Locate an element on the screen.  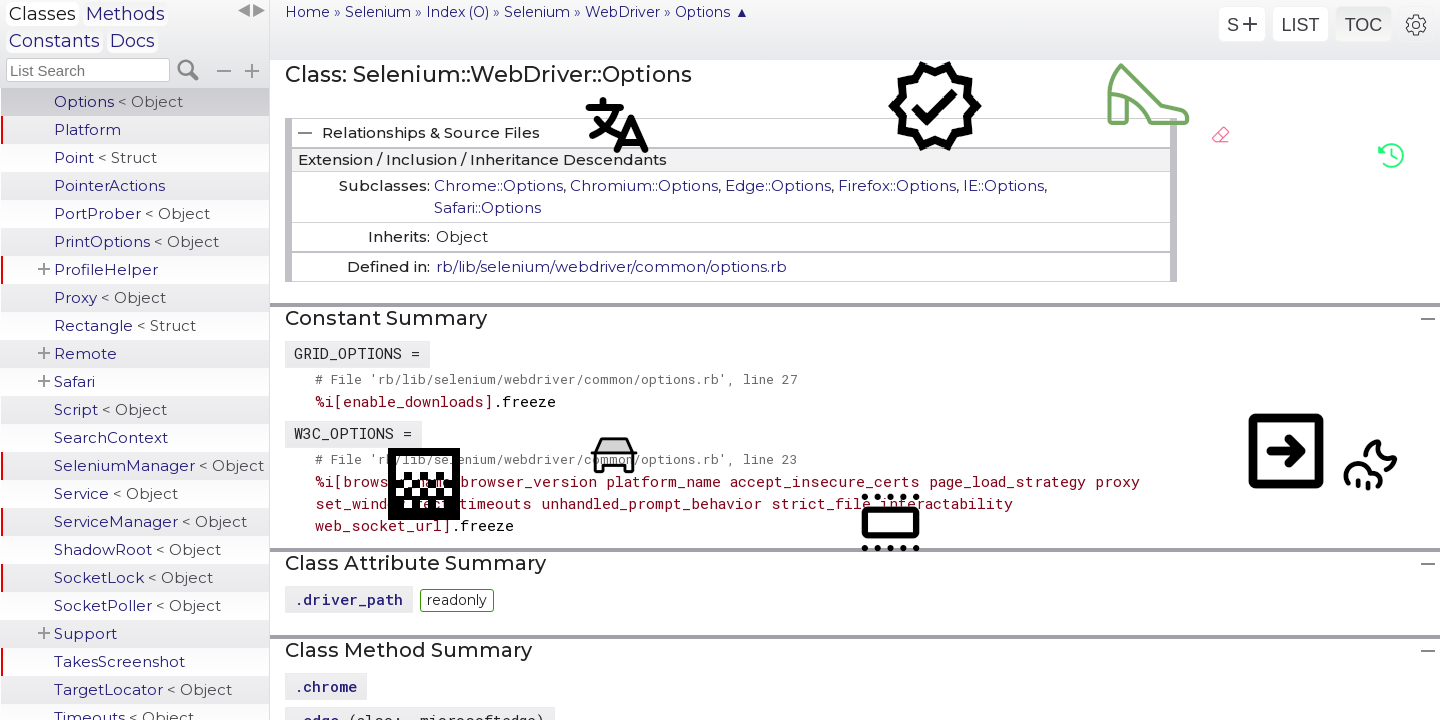
erase or clear content is located at coordinates (1220, 134).